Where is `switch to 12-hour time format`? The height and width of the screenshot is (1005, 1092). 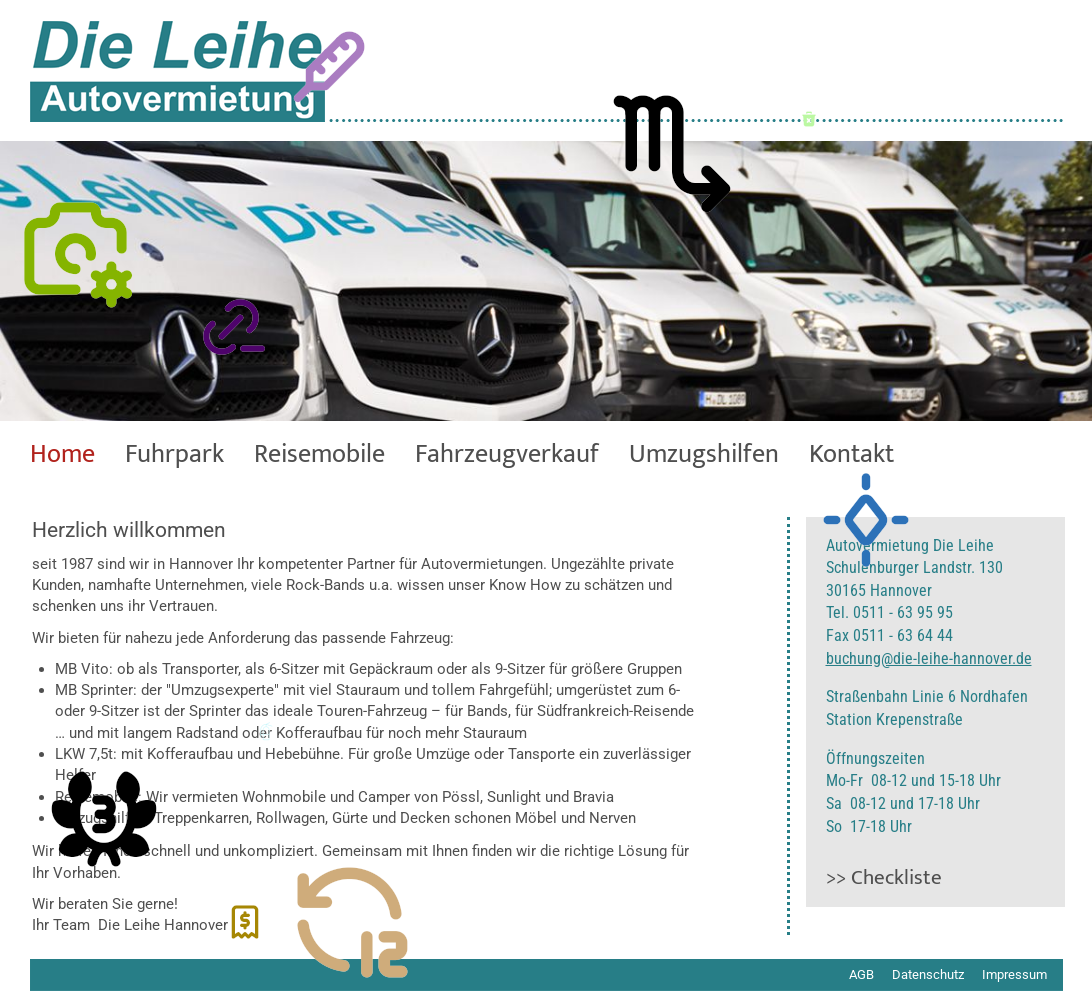 switch to 12-hour time format is located at coordinates (349, 919).